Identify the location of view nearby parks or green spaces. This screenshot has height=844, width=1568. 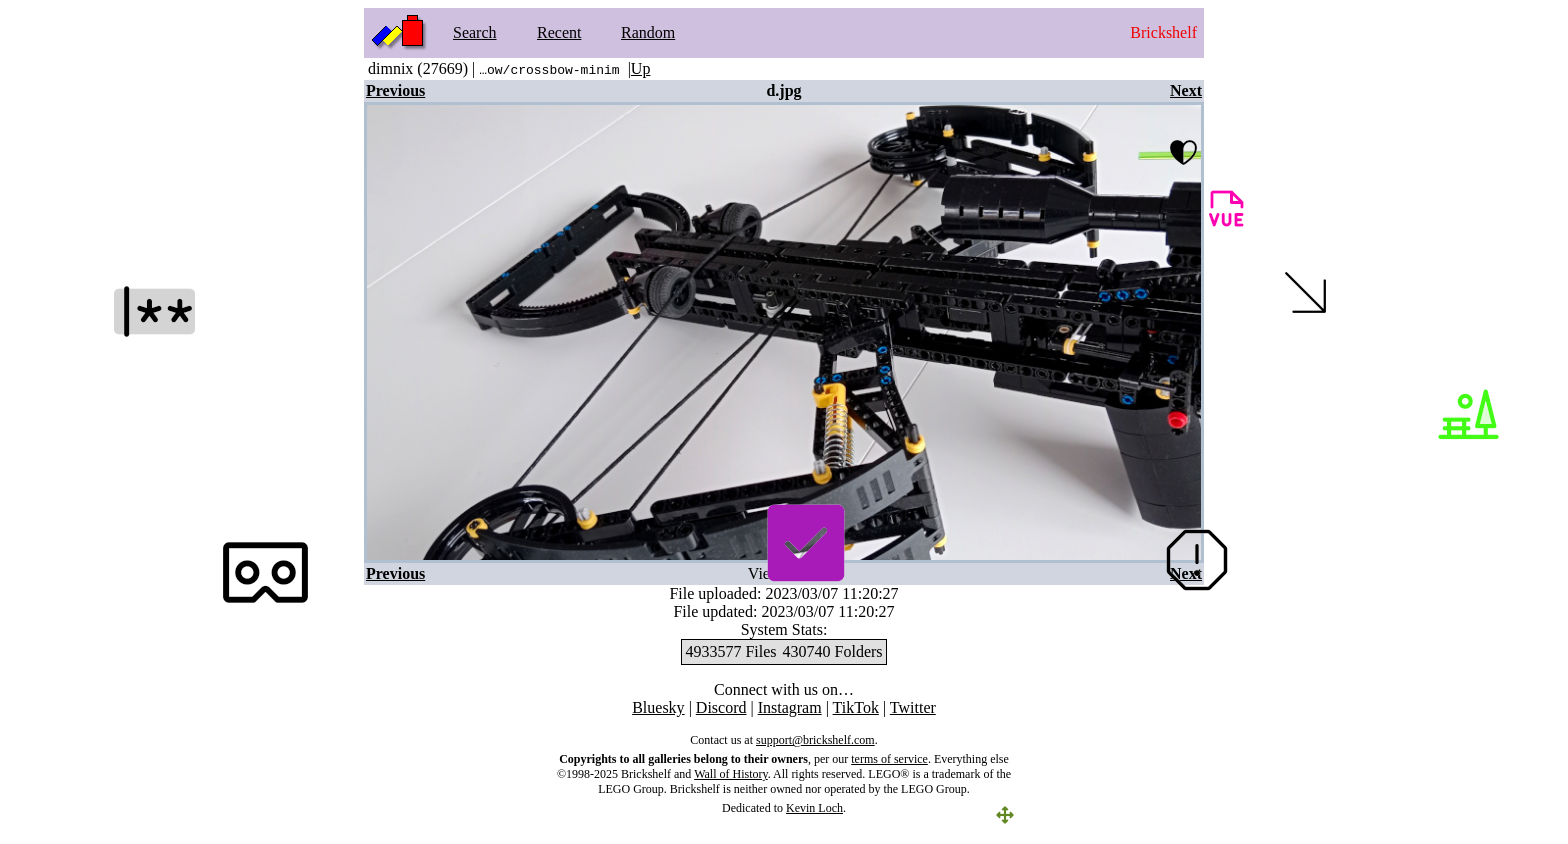
(1468, 417).